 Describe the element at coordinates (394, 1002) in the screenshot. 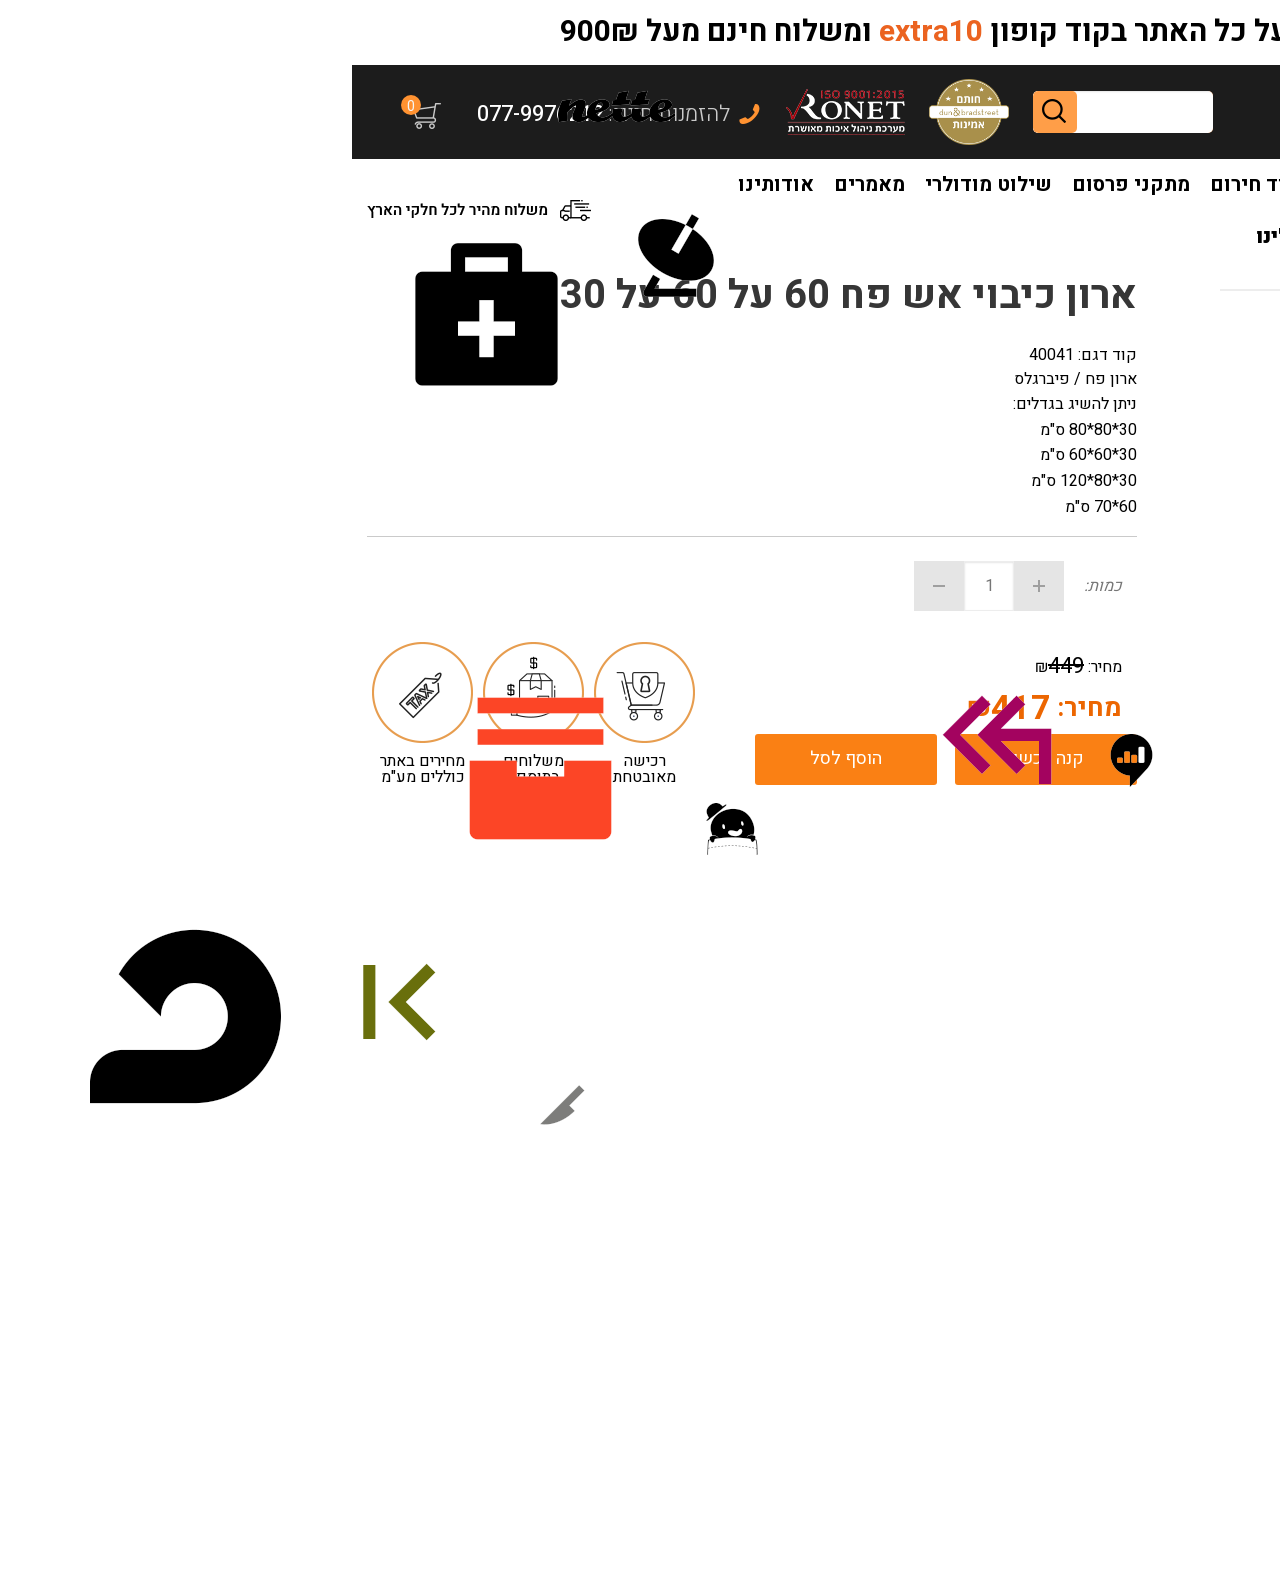

I see `skip to previous track` at that location.